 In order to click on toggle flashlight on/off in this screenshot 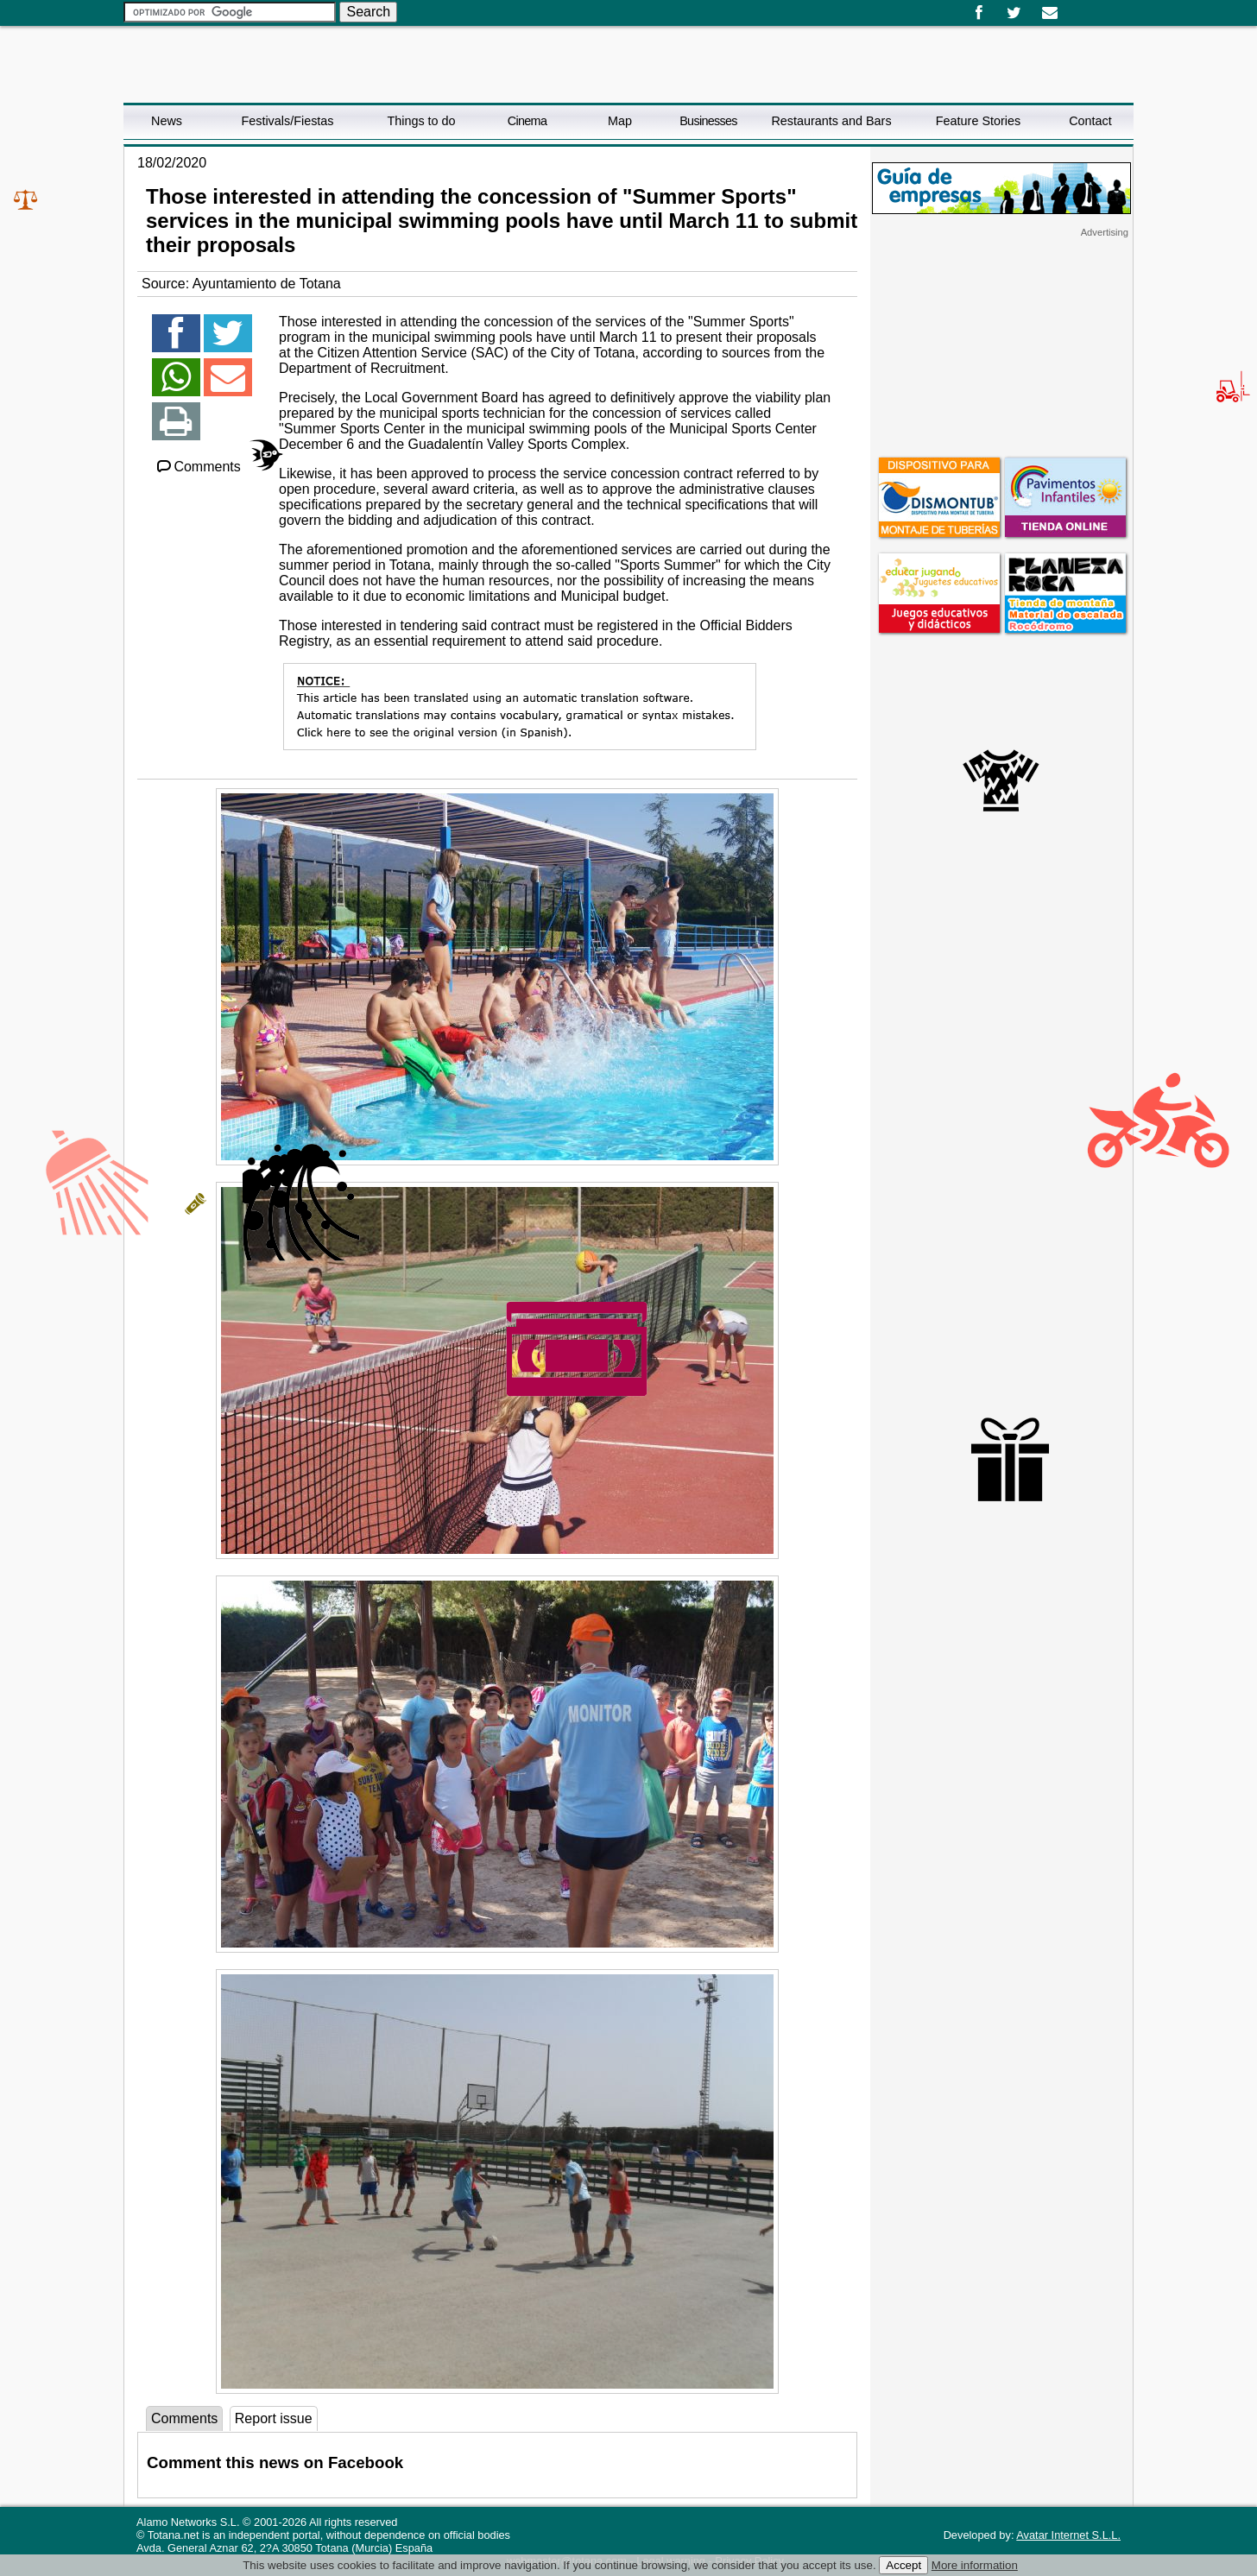, I will do `click(195, 1203)`.